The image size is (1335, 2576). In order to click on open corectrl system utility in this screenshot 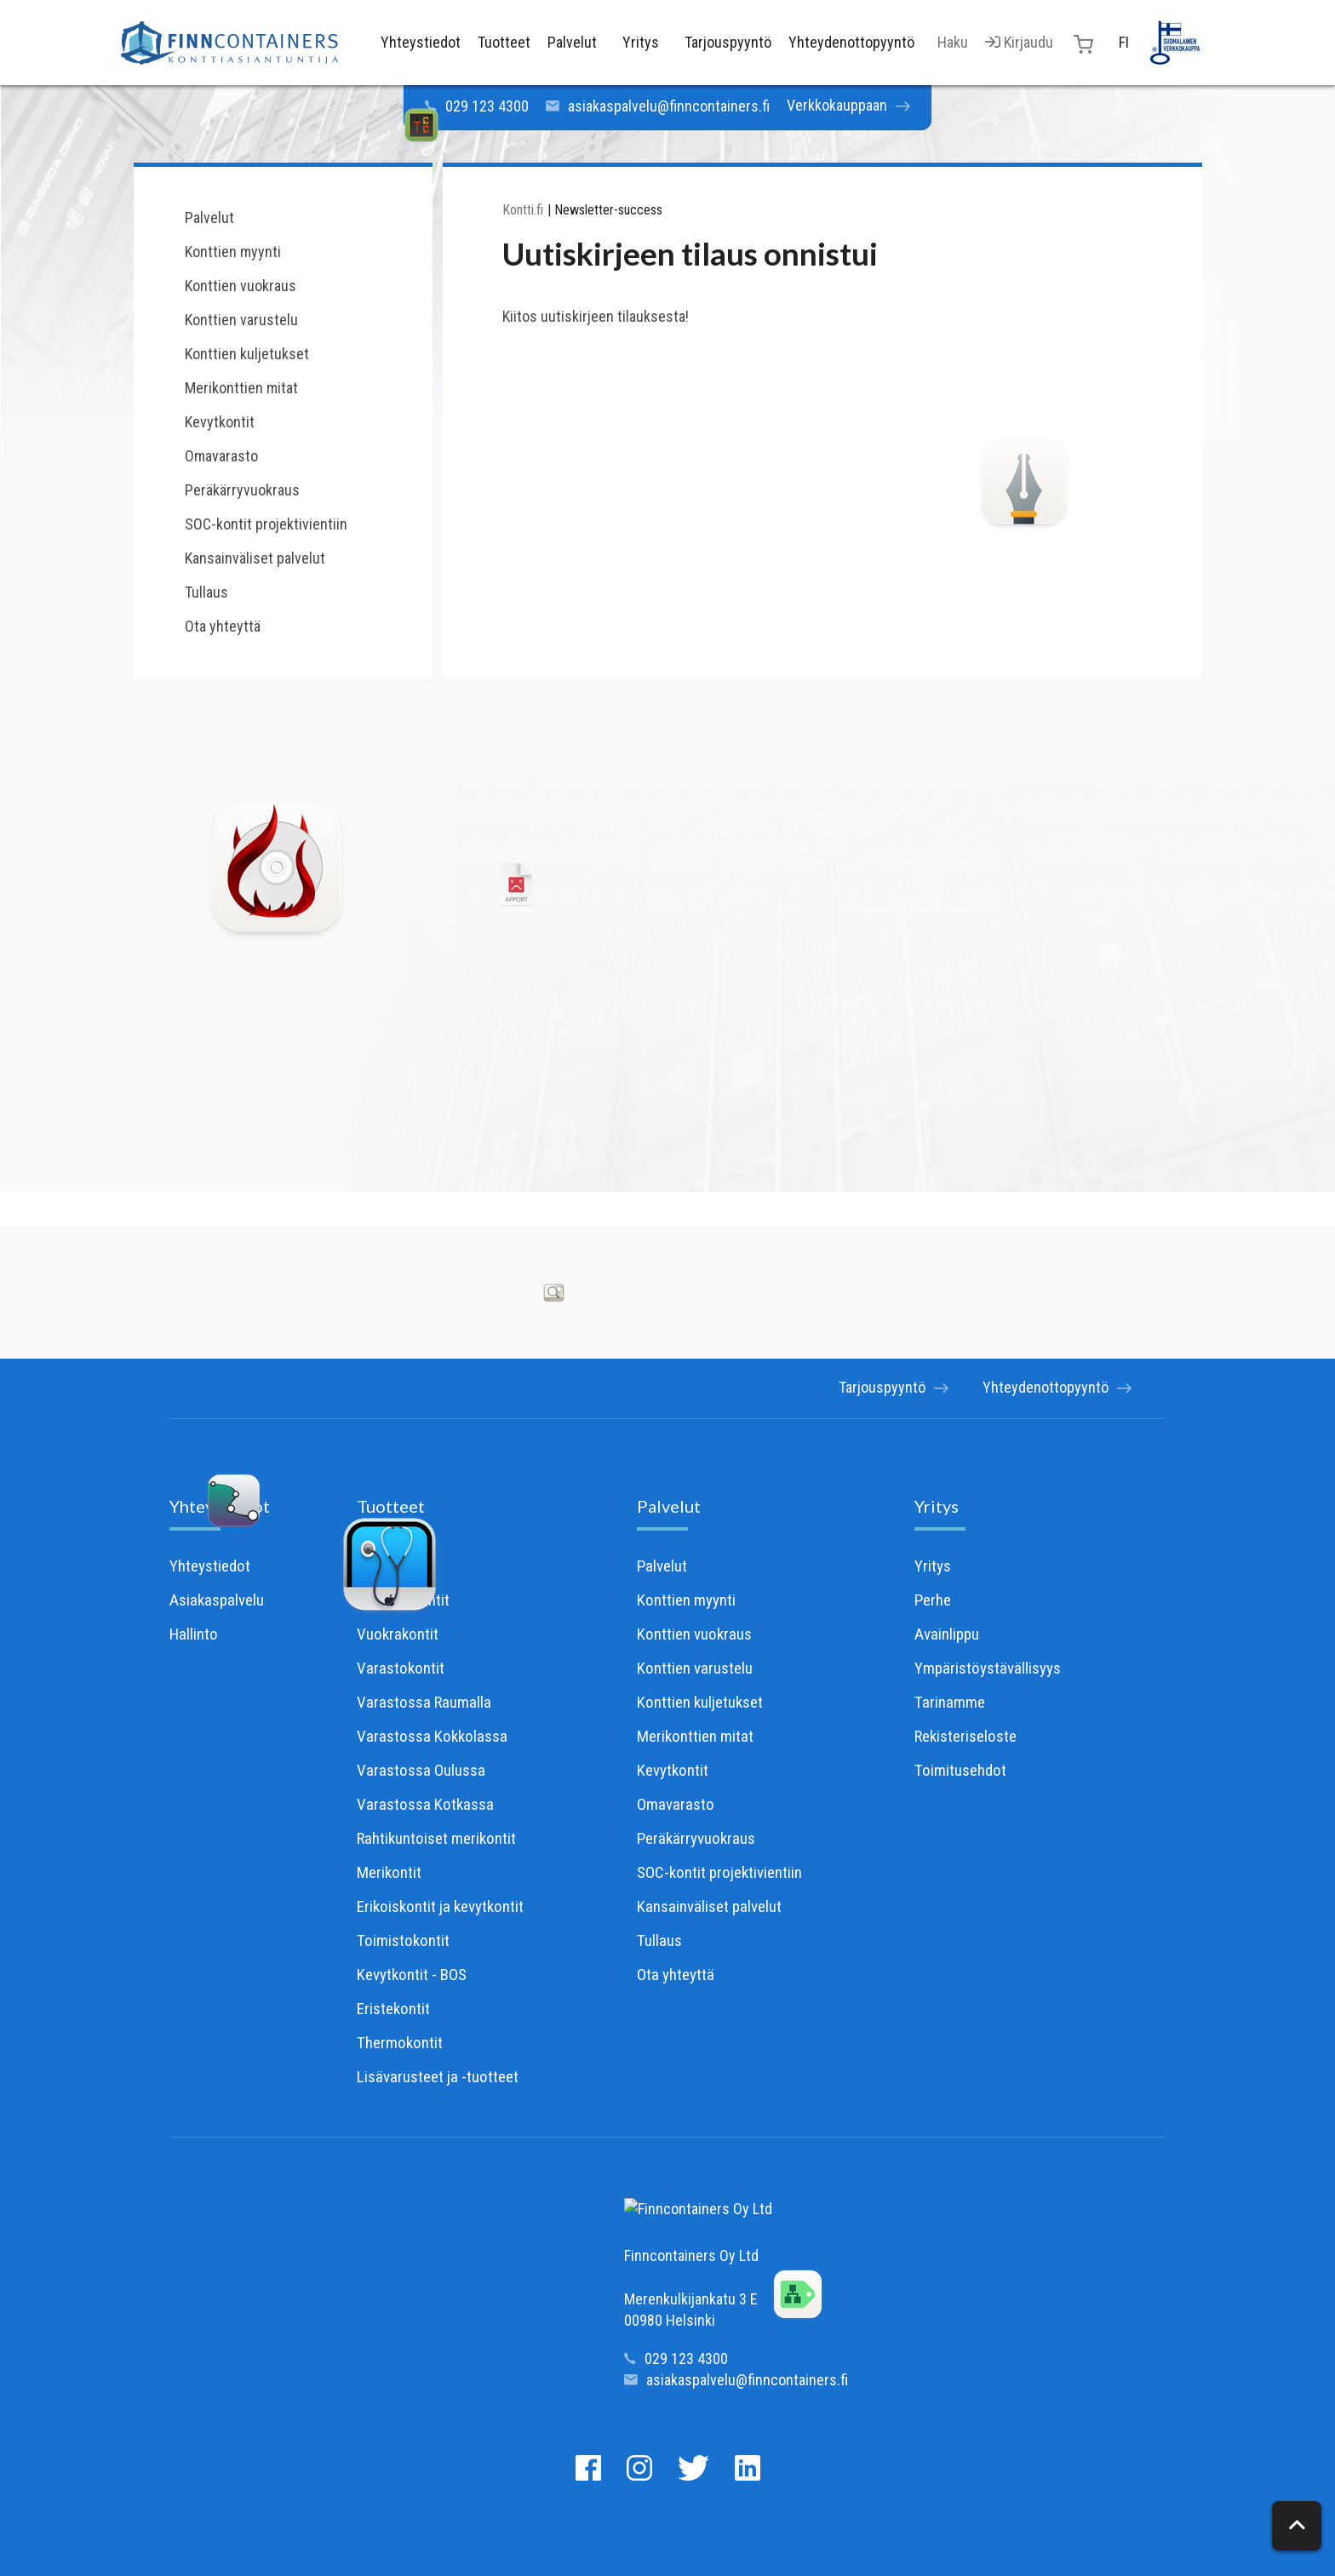, I will do `click(421, 125)`.